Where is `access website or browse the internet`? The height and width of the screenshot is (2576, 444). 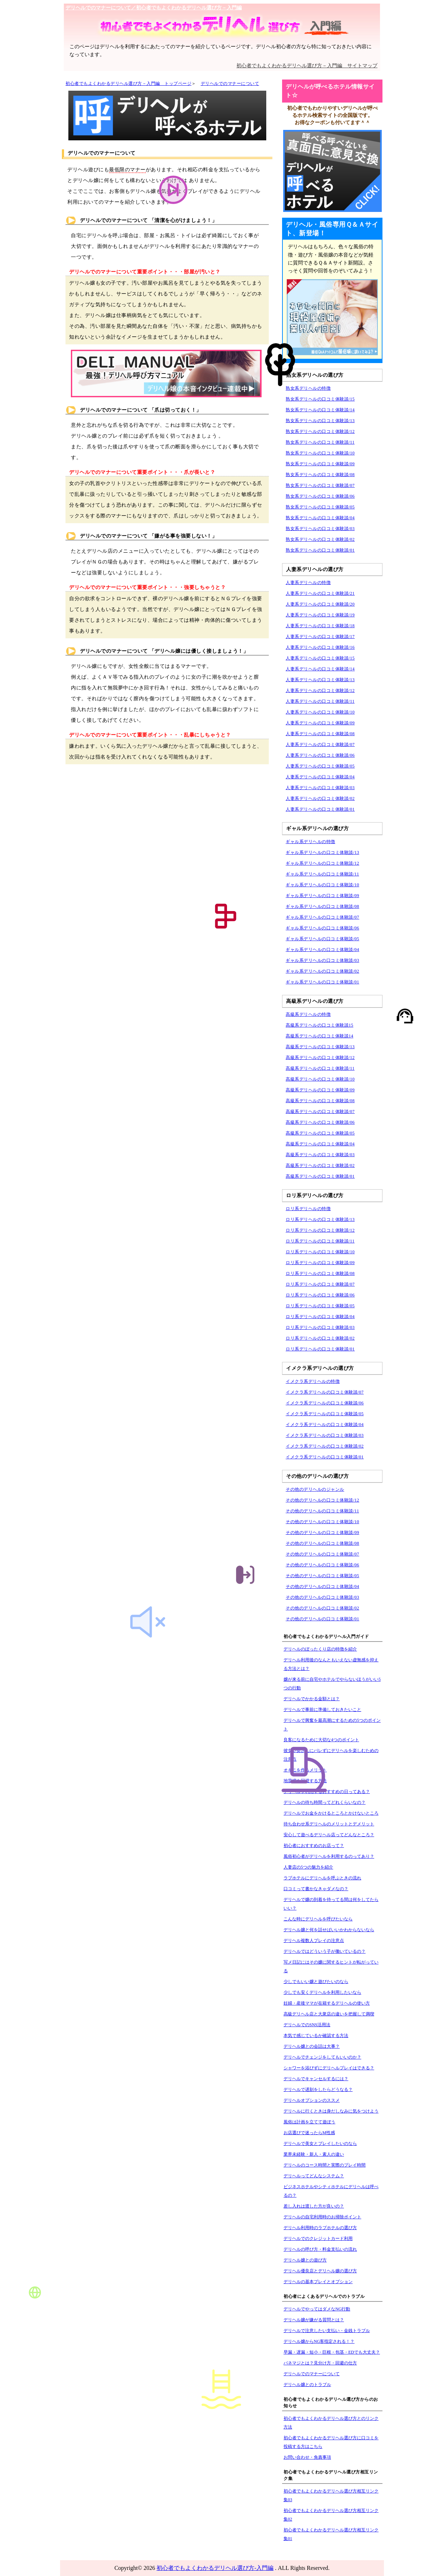 access website or browse the internet is located at coordinates (35, 2292).